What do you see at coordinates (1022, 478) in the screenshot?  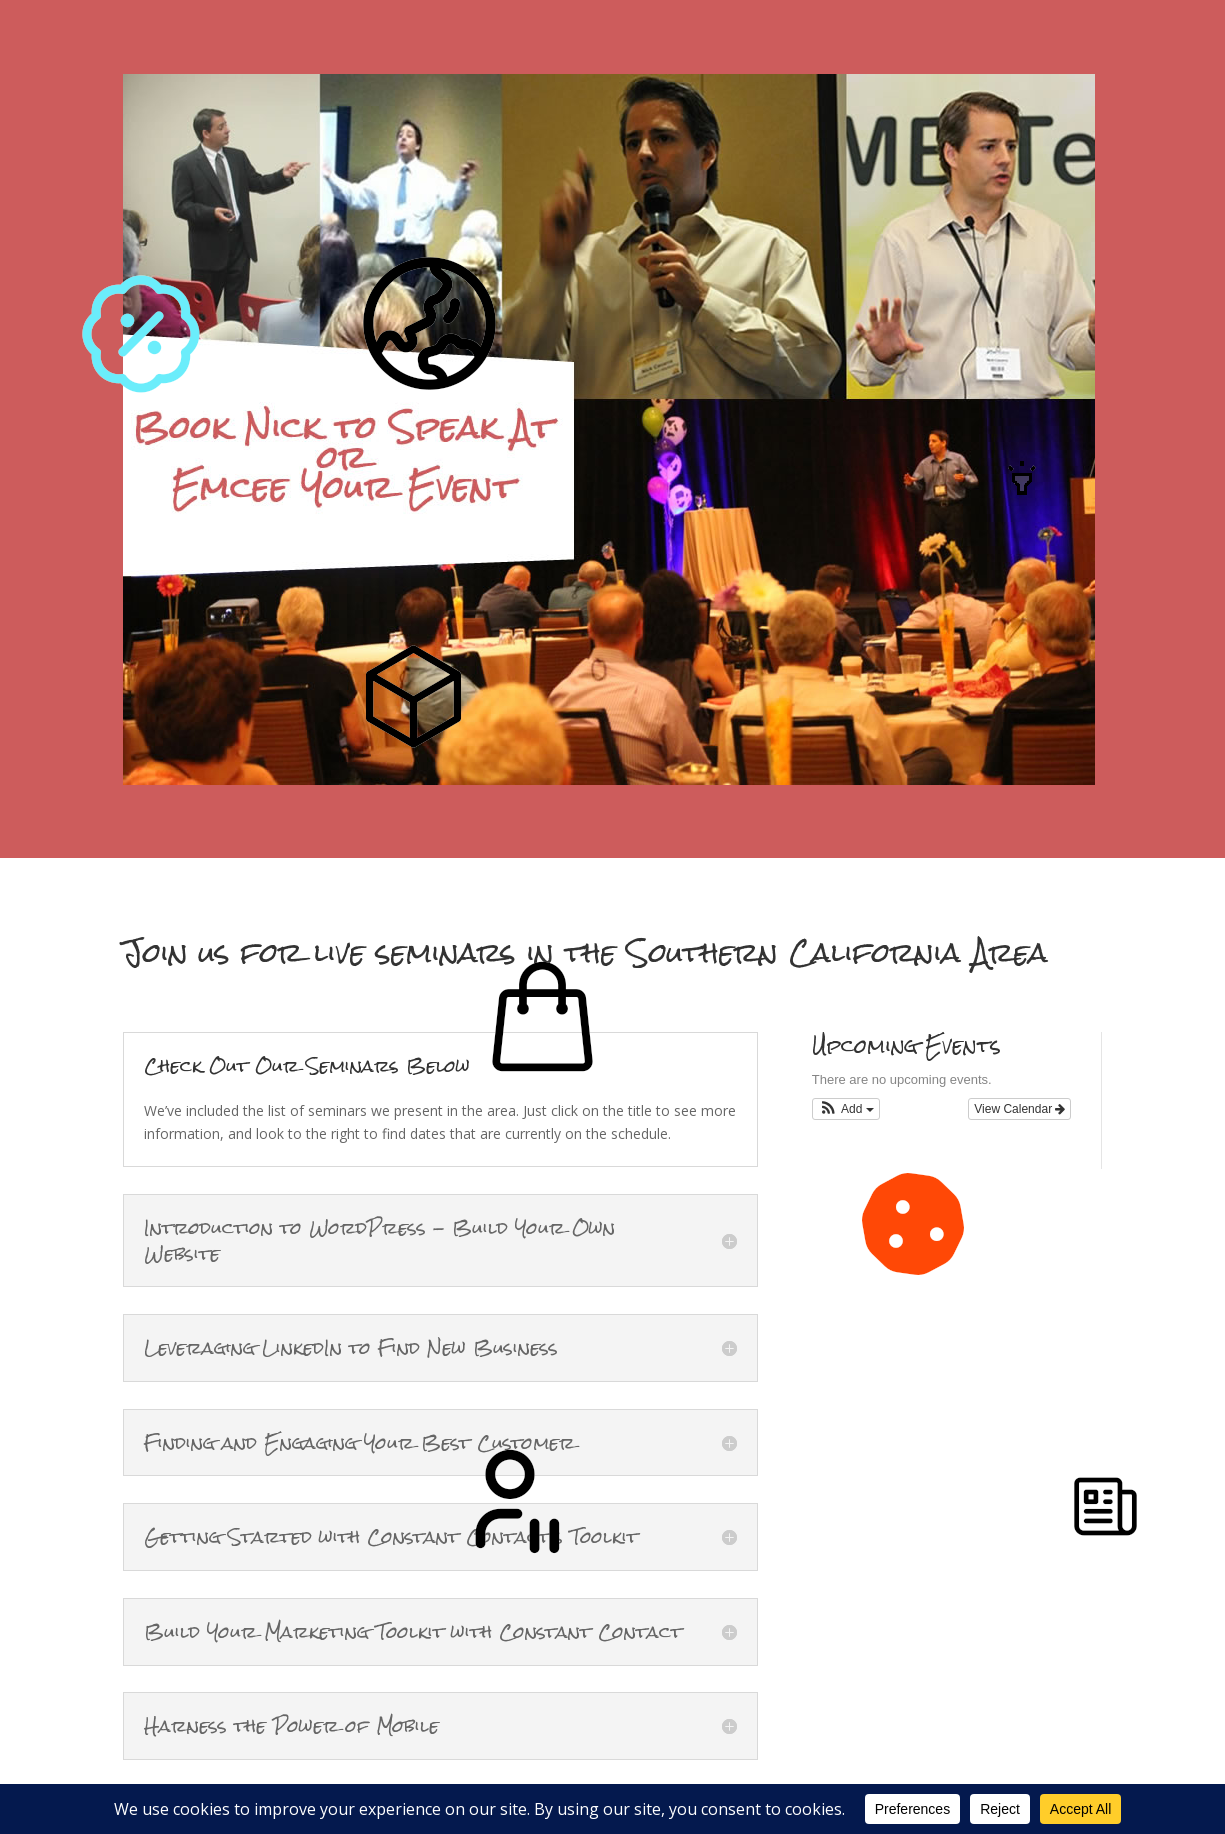 I see `highlight selected text` at bounding box center [1022, 478].